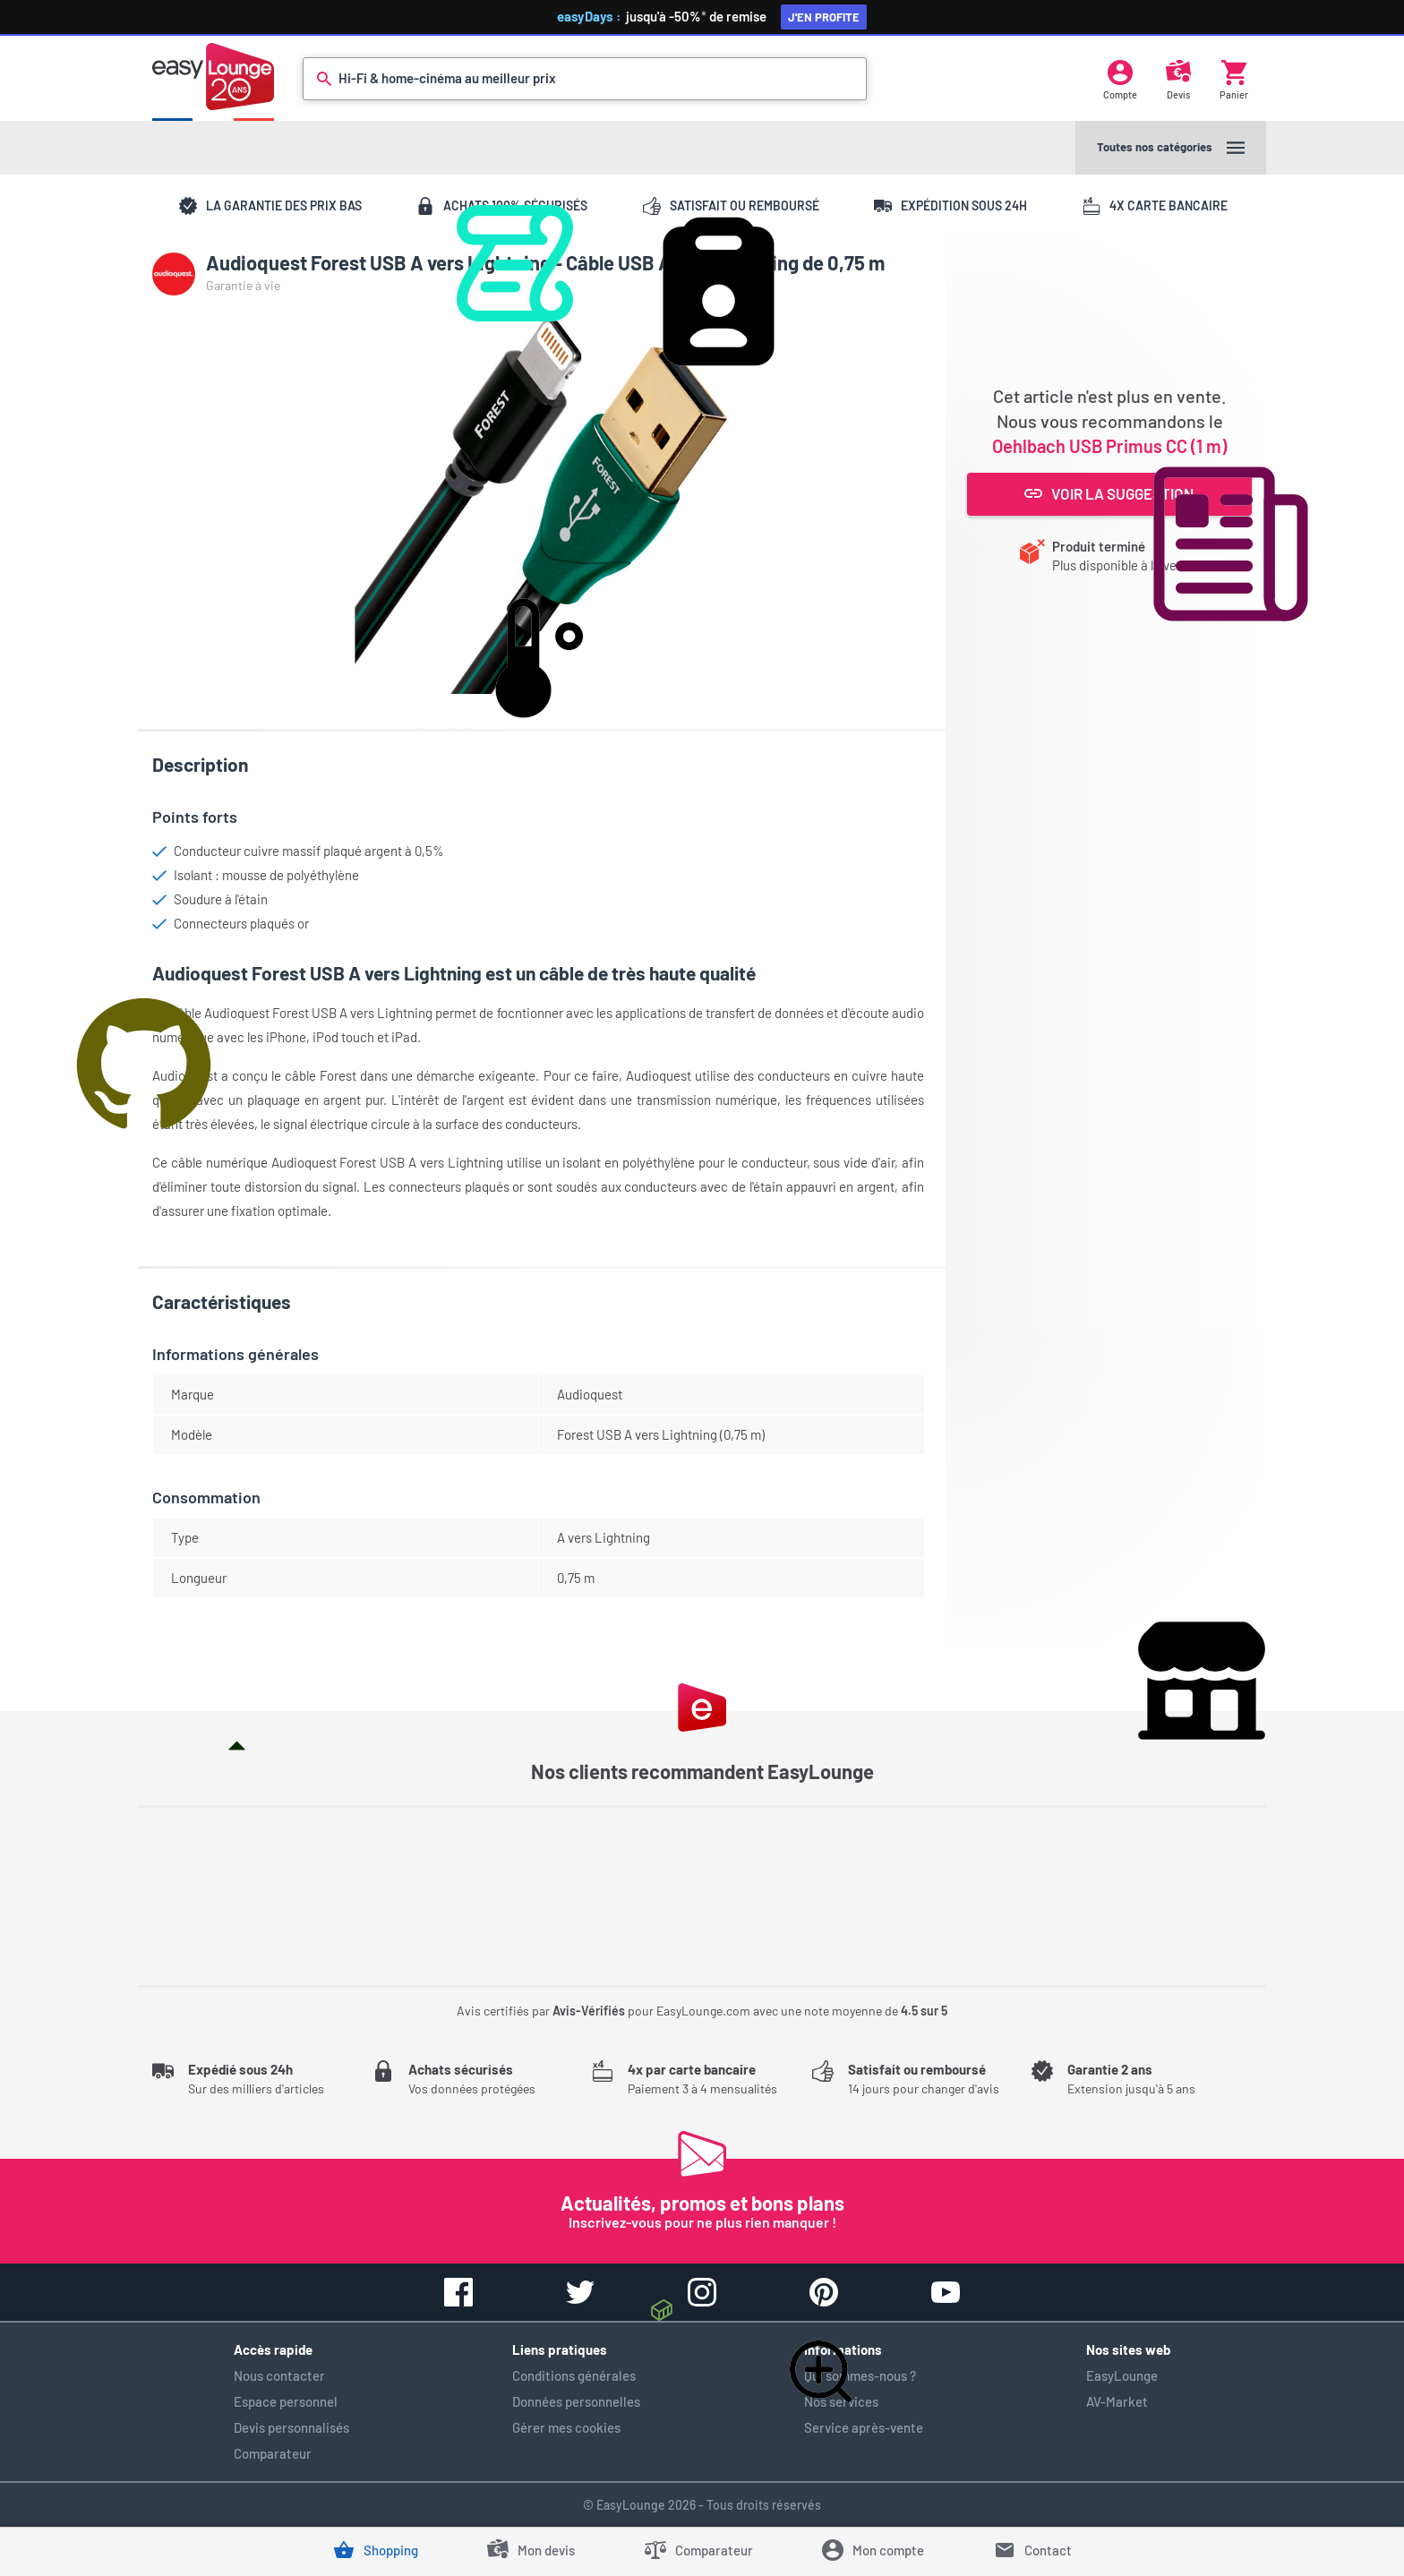 The width and height of the screenshot is (1404, 2576). What do you see at coordinates (662, 2310) in the screenshot?
I see `view container or package details` at bounding box center [662, 2310].